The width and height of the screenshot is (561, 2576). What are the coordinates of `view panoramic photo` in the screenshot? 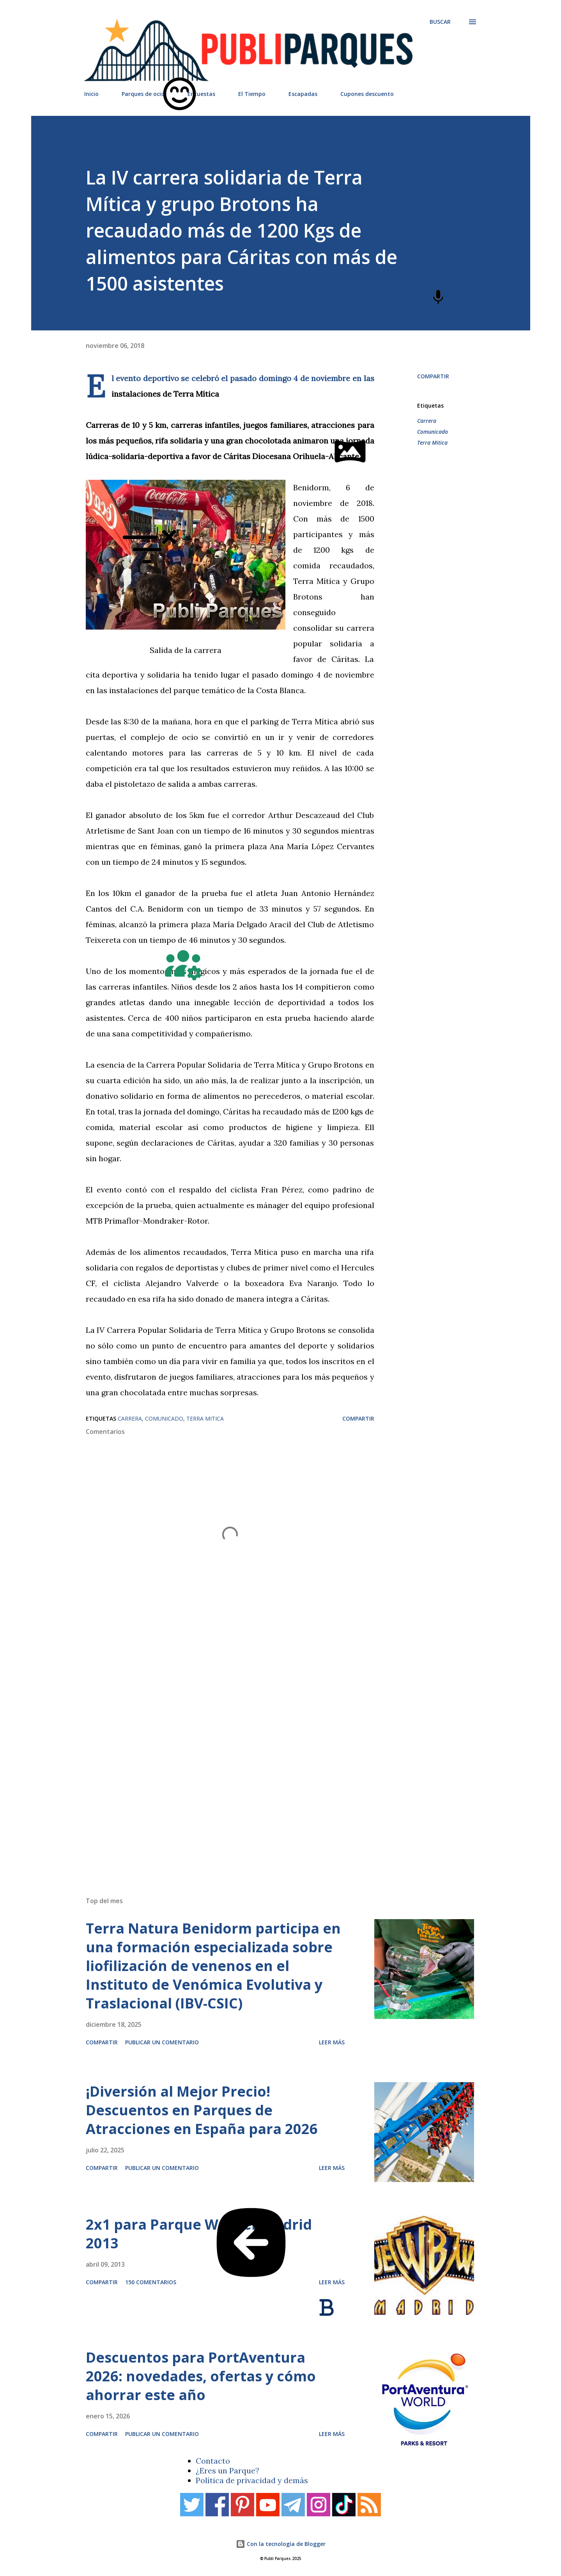 It's located at (350, 451).